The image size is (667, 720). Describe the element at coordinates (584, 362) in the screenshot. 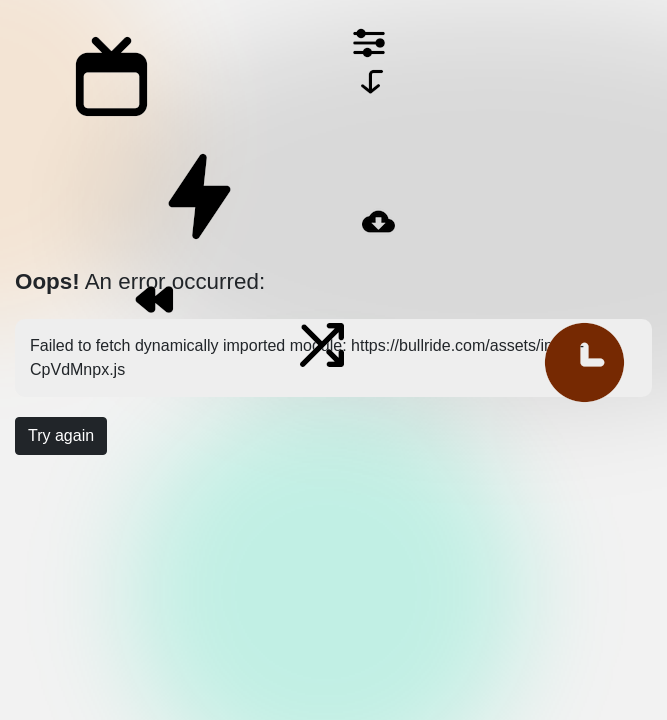

I see `view current time` at that location.